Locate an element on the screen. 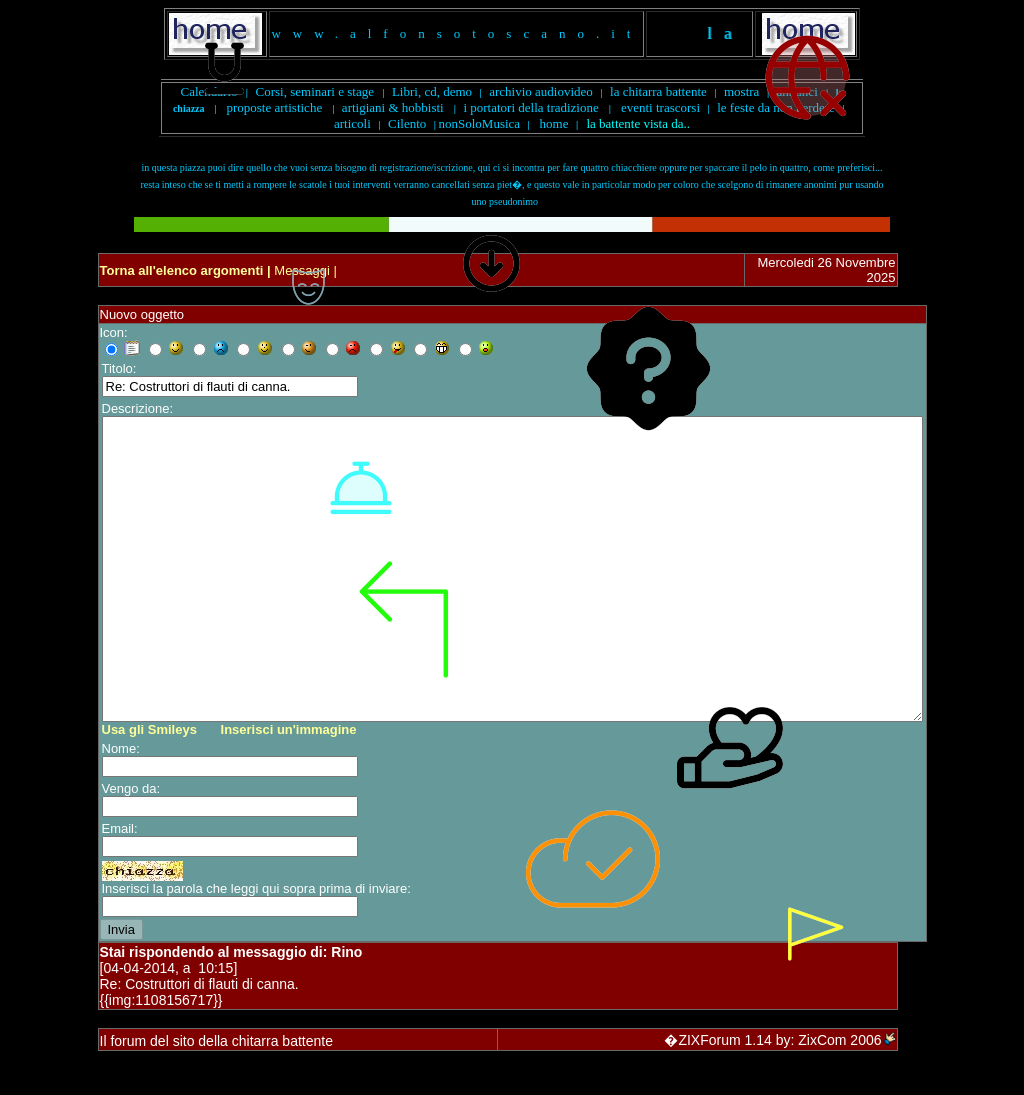  flag or bookmark an item is located at coordinates (810, 934).